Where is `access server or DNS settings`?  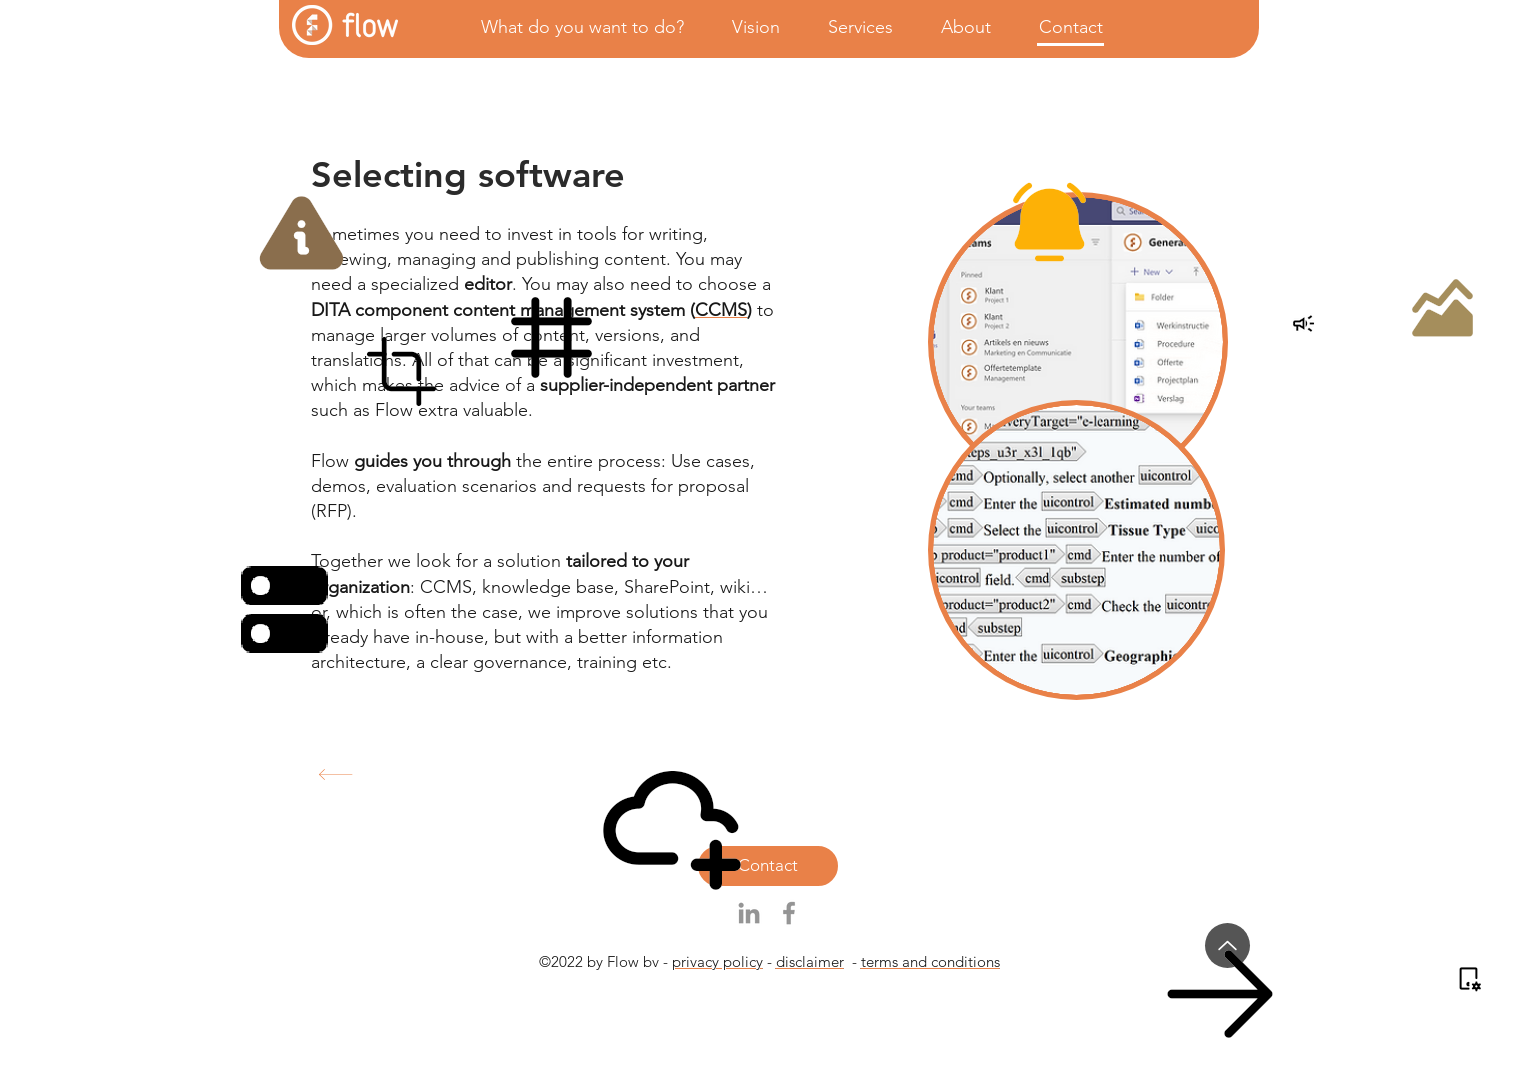 access server or DNS settings is located at coordinates (284, 609).